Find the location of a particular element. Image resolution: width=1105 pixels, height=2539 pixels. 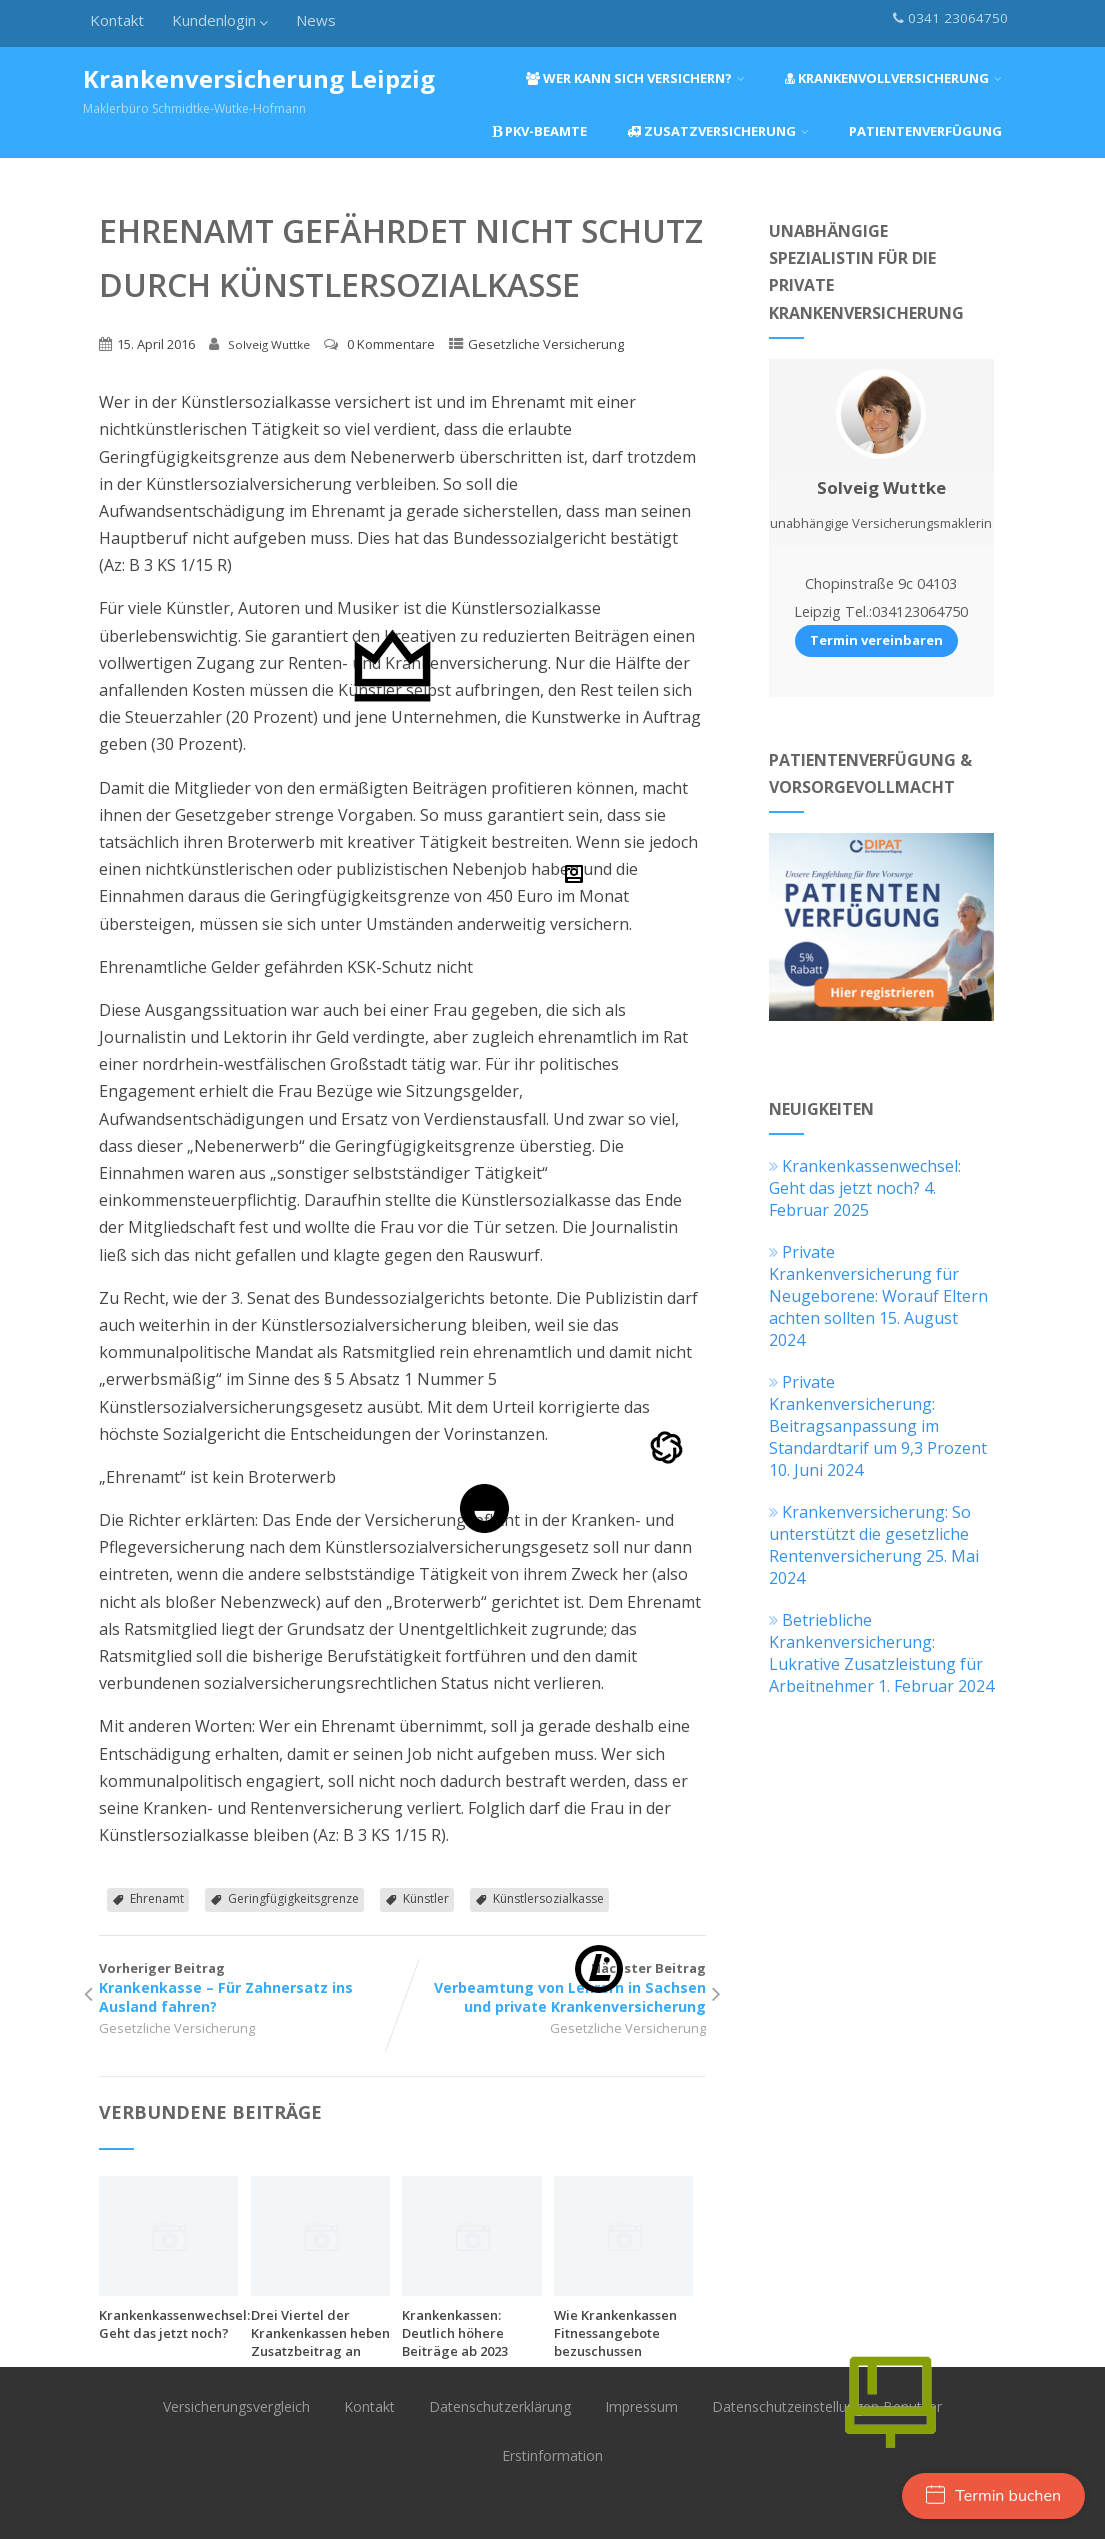

OpenAI logo is located at coordinates (666, 1447).